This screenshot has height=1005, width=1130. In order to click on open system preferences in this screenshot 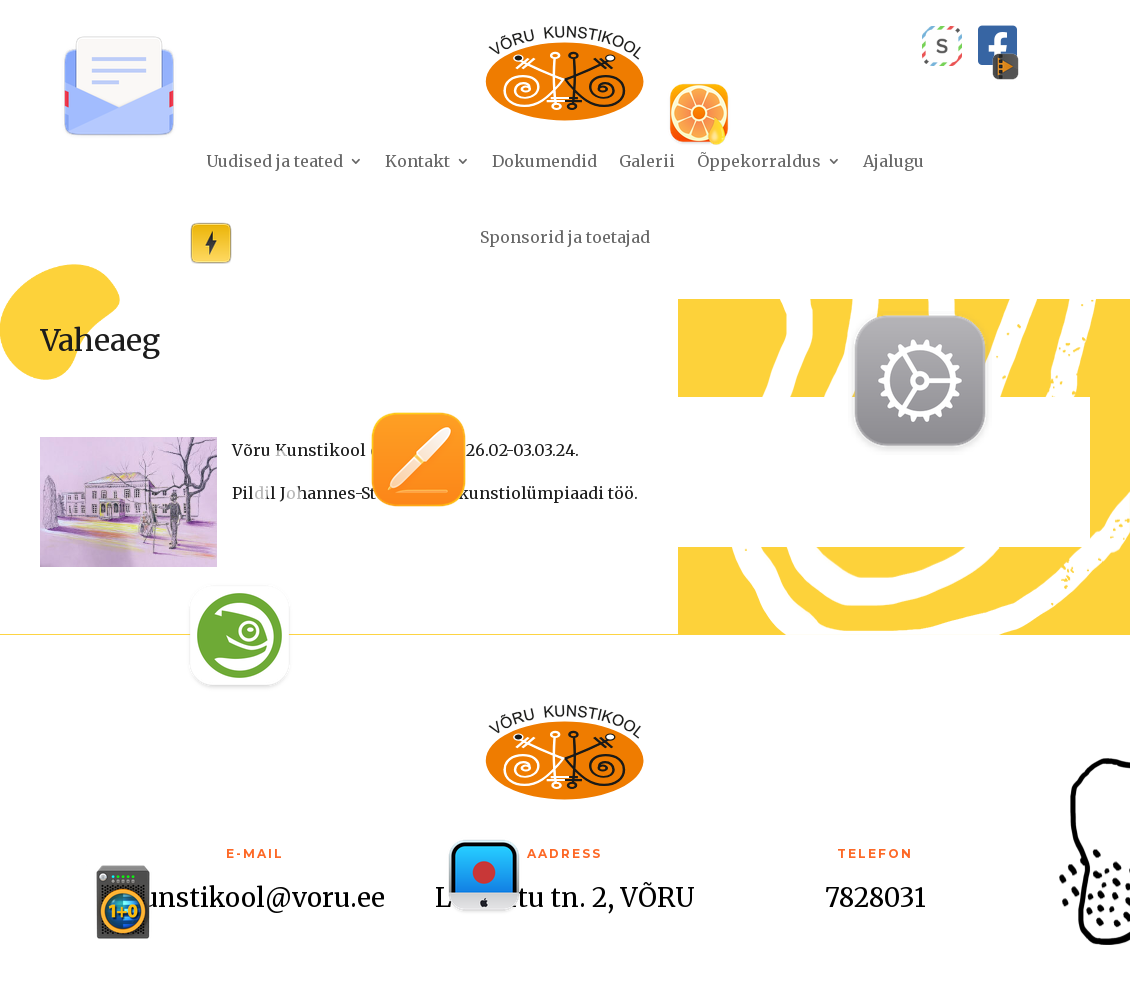, I will do `click(920, 383)`.